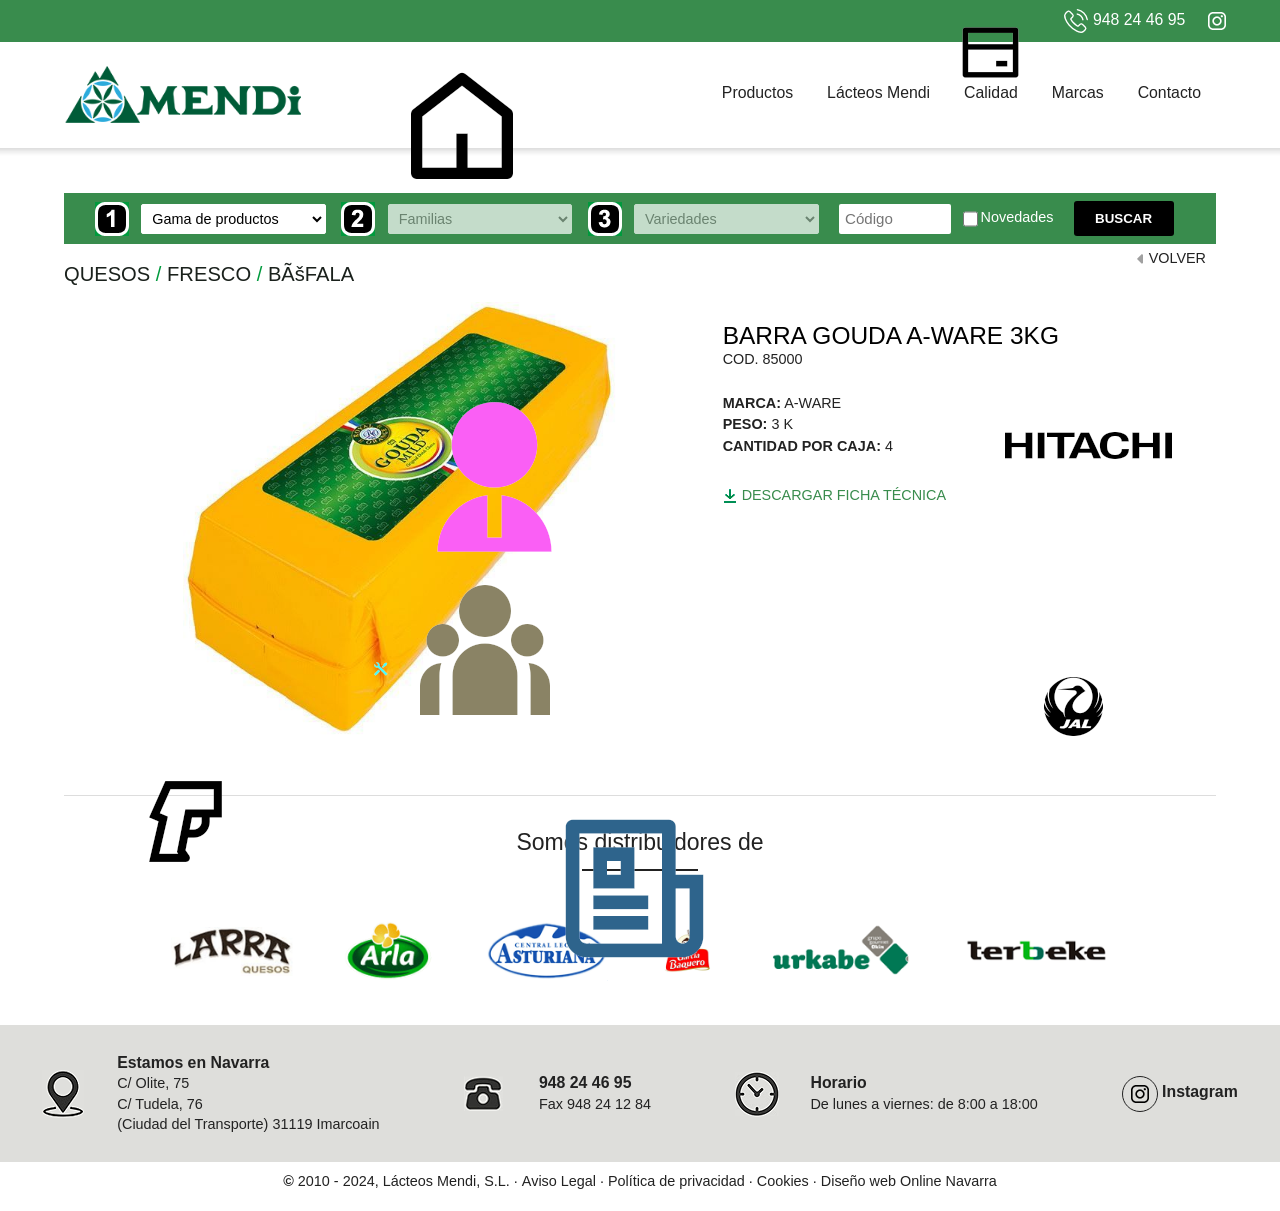 The height and width of the screenshot is (1211, 1280). Describe the element at coordinates (1088, 445) in the screenshot. I see `hitachi brand logo` at that location.